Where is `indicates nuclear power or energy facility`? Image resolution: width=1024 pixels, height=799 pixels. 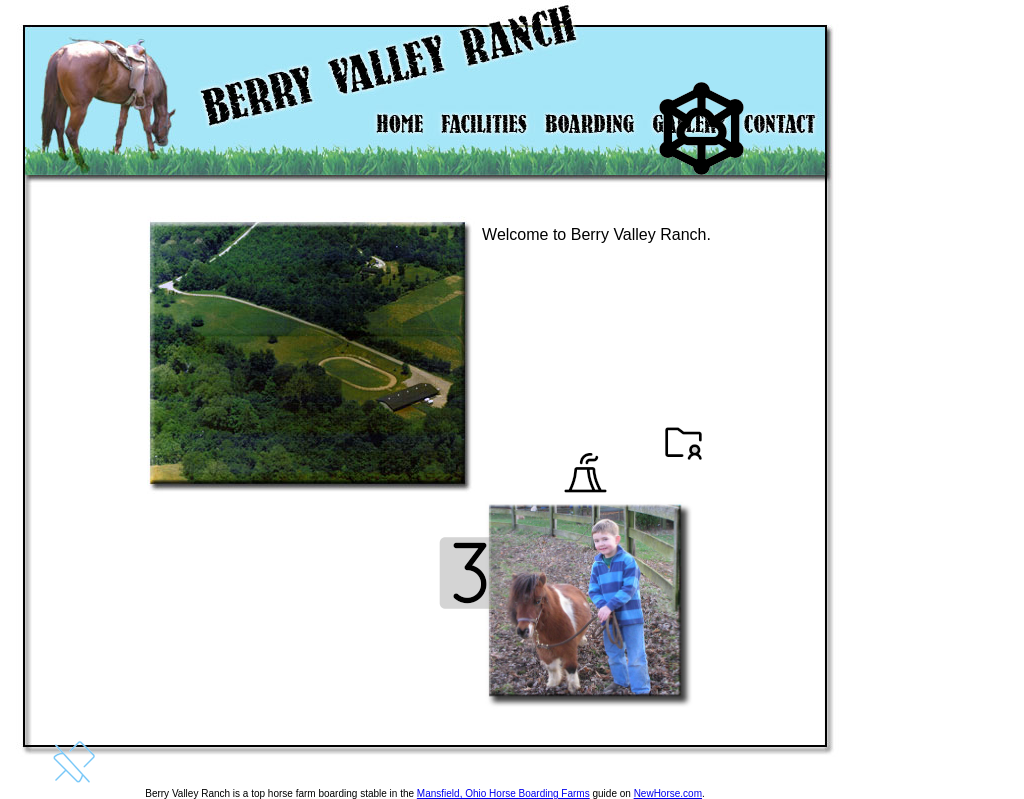 indicates nuclear power or energy facility is located at coordinates (585, 475).